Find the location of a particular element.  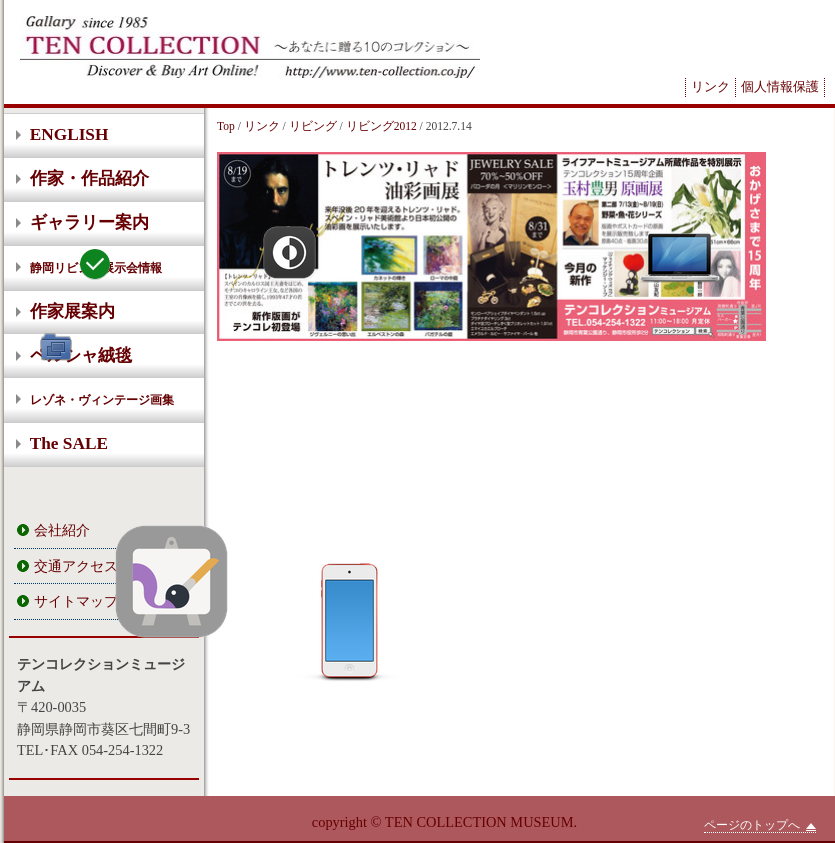

represents this macbook in system preferences or device settings is located at coordinates (679, 253).